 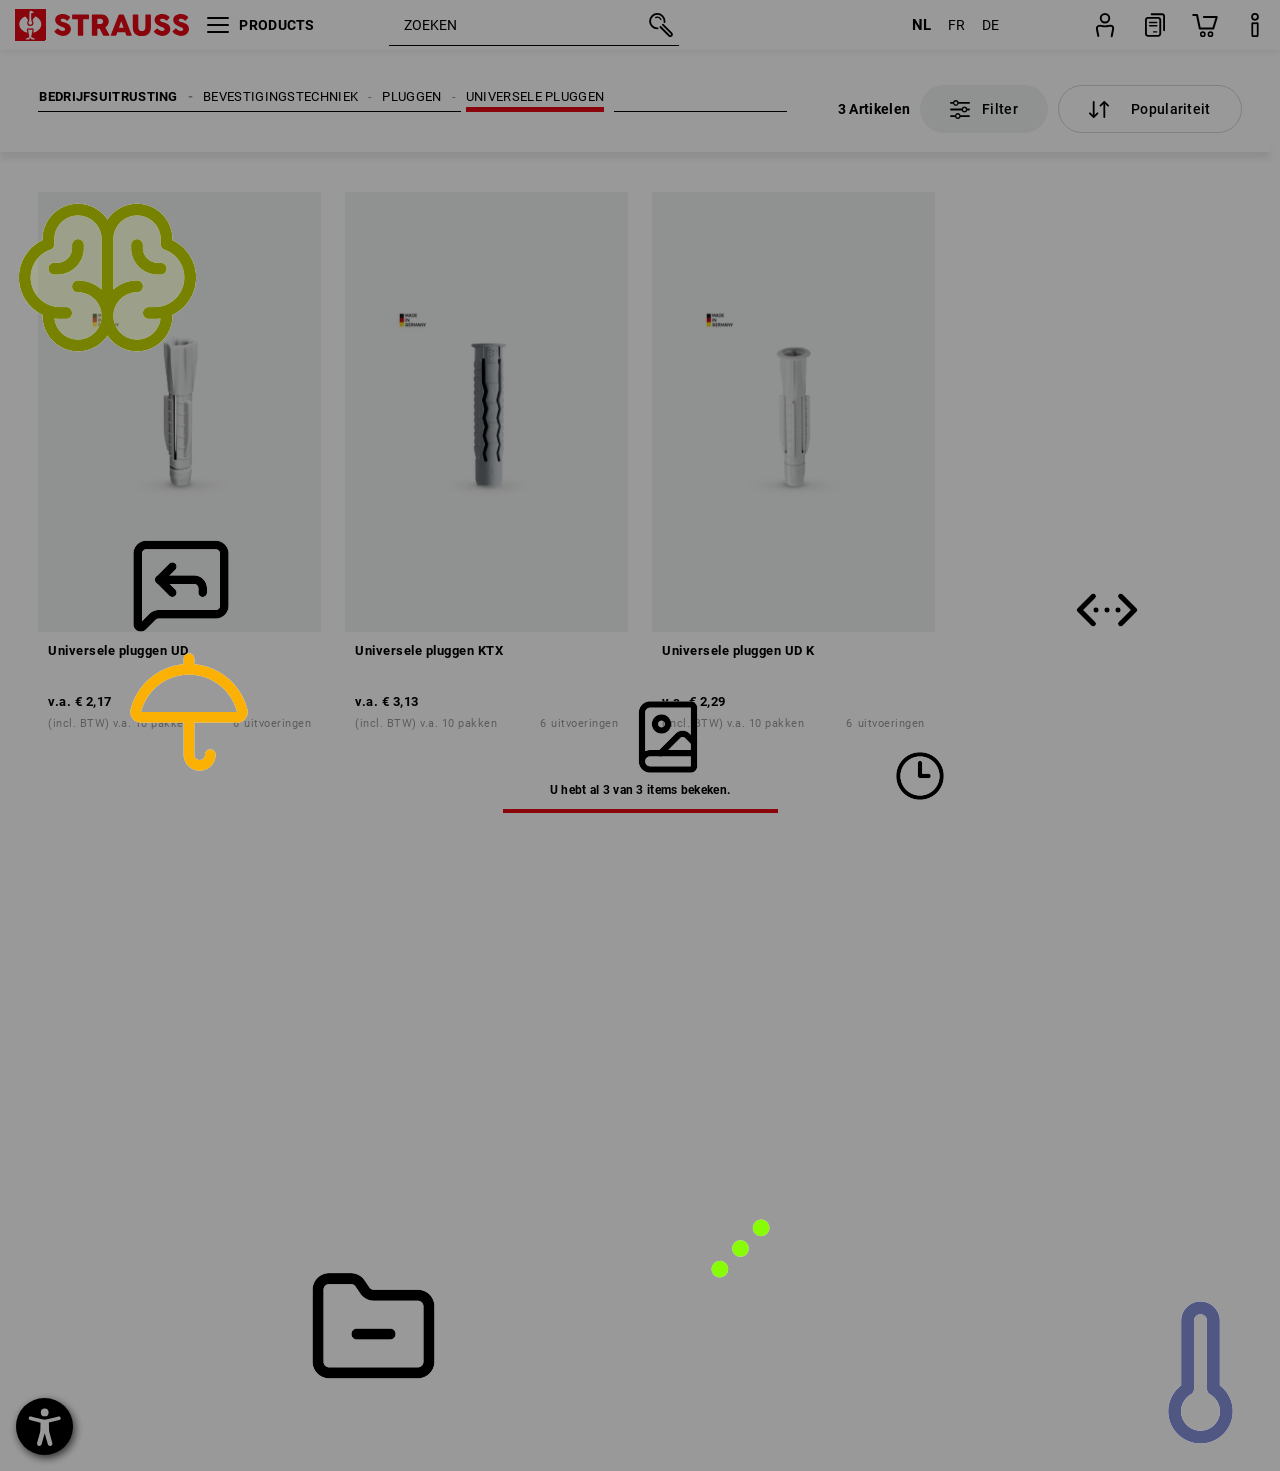 What do you see at coordinates (1200, 1372) in the screenshot?
I see `view current temperature reading` at bounding box center [1200, 1372].